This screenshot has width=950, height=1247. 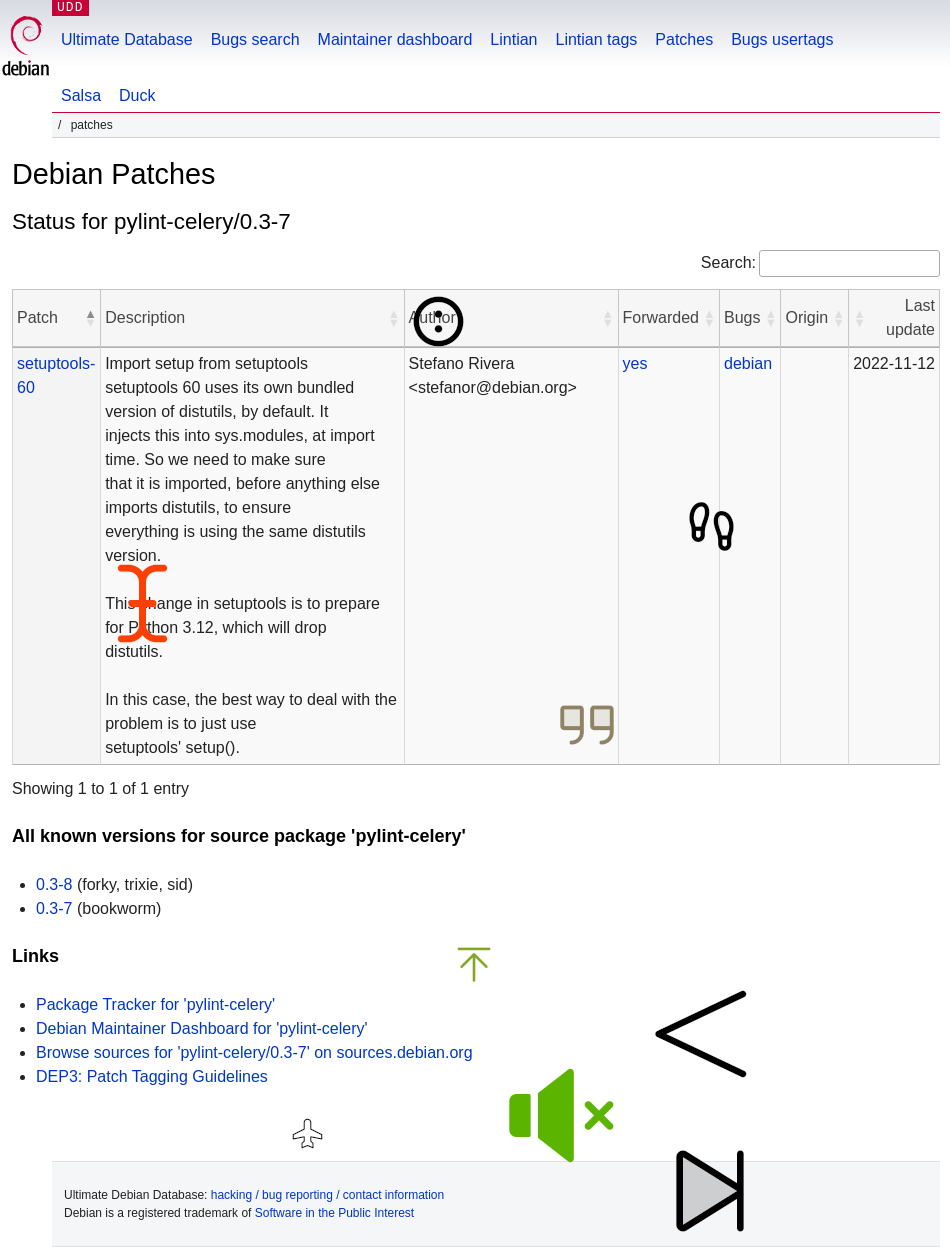 I want to click on scroll to top of page, so click(x=474, y=964).